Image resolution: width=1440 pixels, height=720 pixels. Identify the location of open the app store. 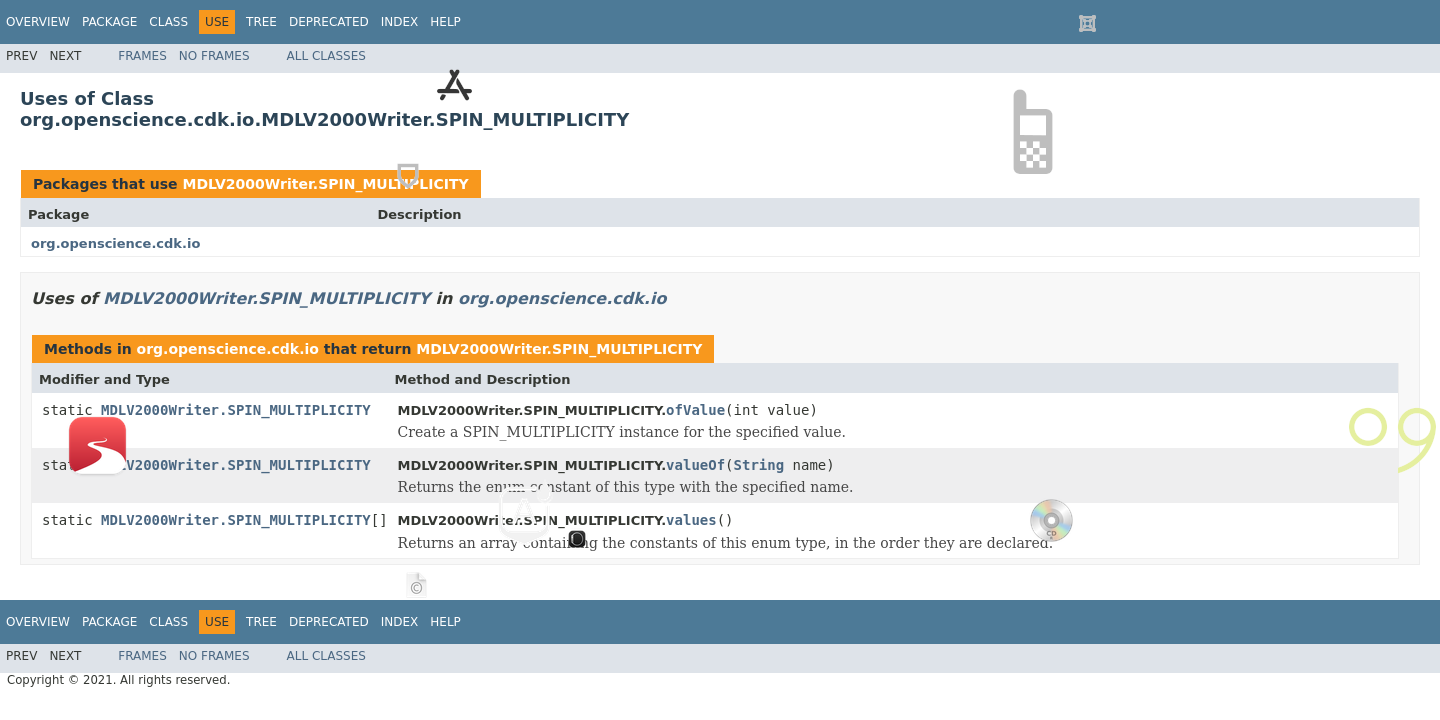
(454, 84).